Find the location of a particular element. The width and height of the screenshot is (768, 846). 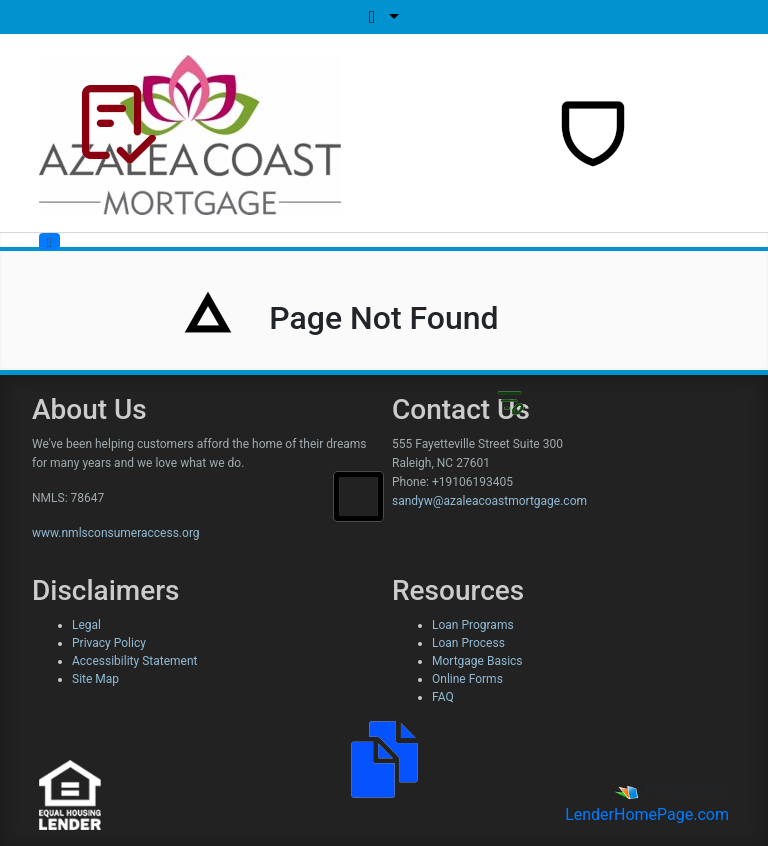

access security or privacy settings is located at coordinates (593, 130).